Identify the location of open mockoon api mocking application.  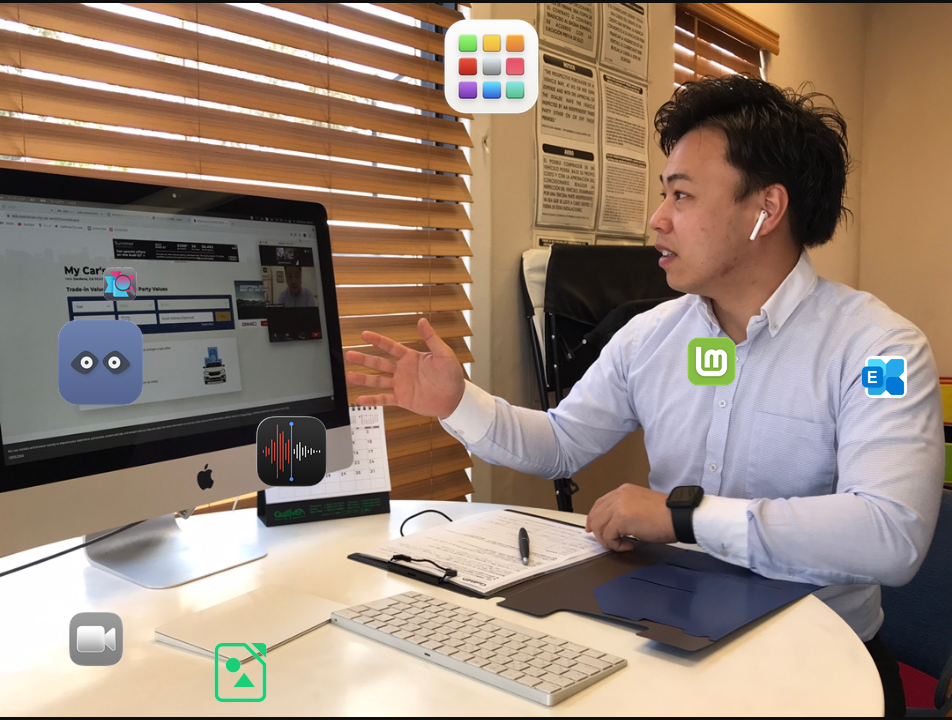
(100, 362).